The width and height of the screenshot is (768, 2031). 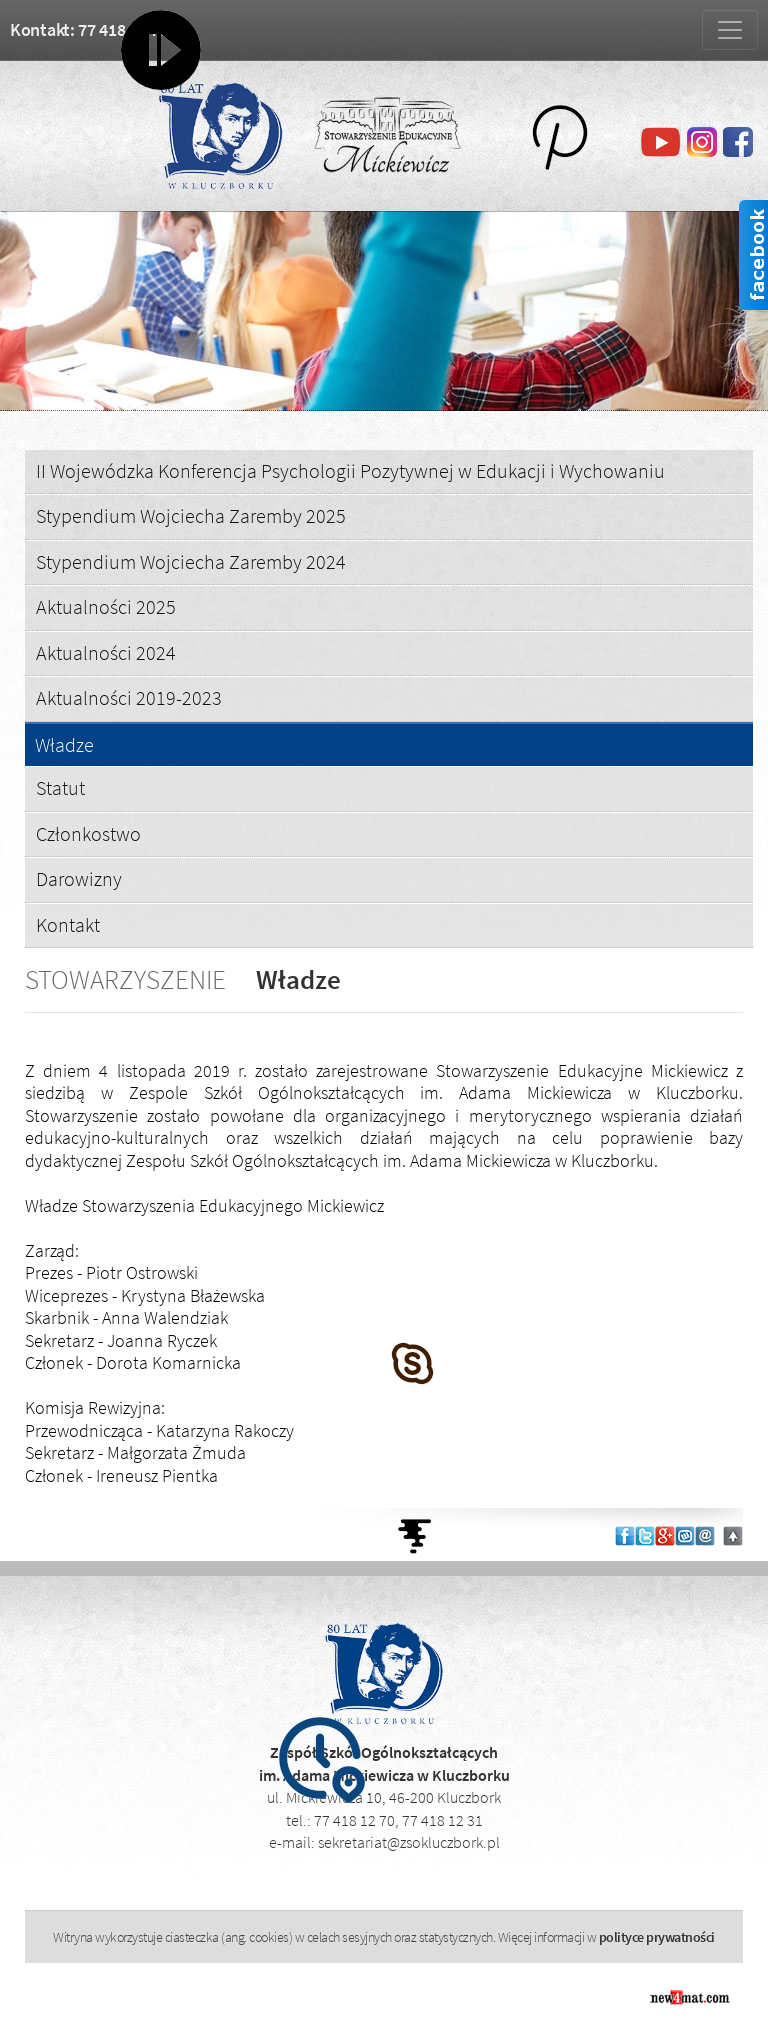 What do you see at coordinates (161, 50) in the screenshot?
I see `skip to next track or media item` at bounding box center [161, 50].